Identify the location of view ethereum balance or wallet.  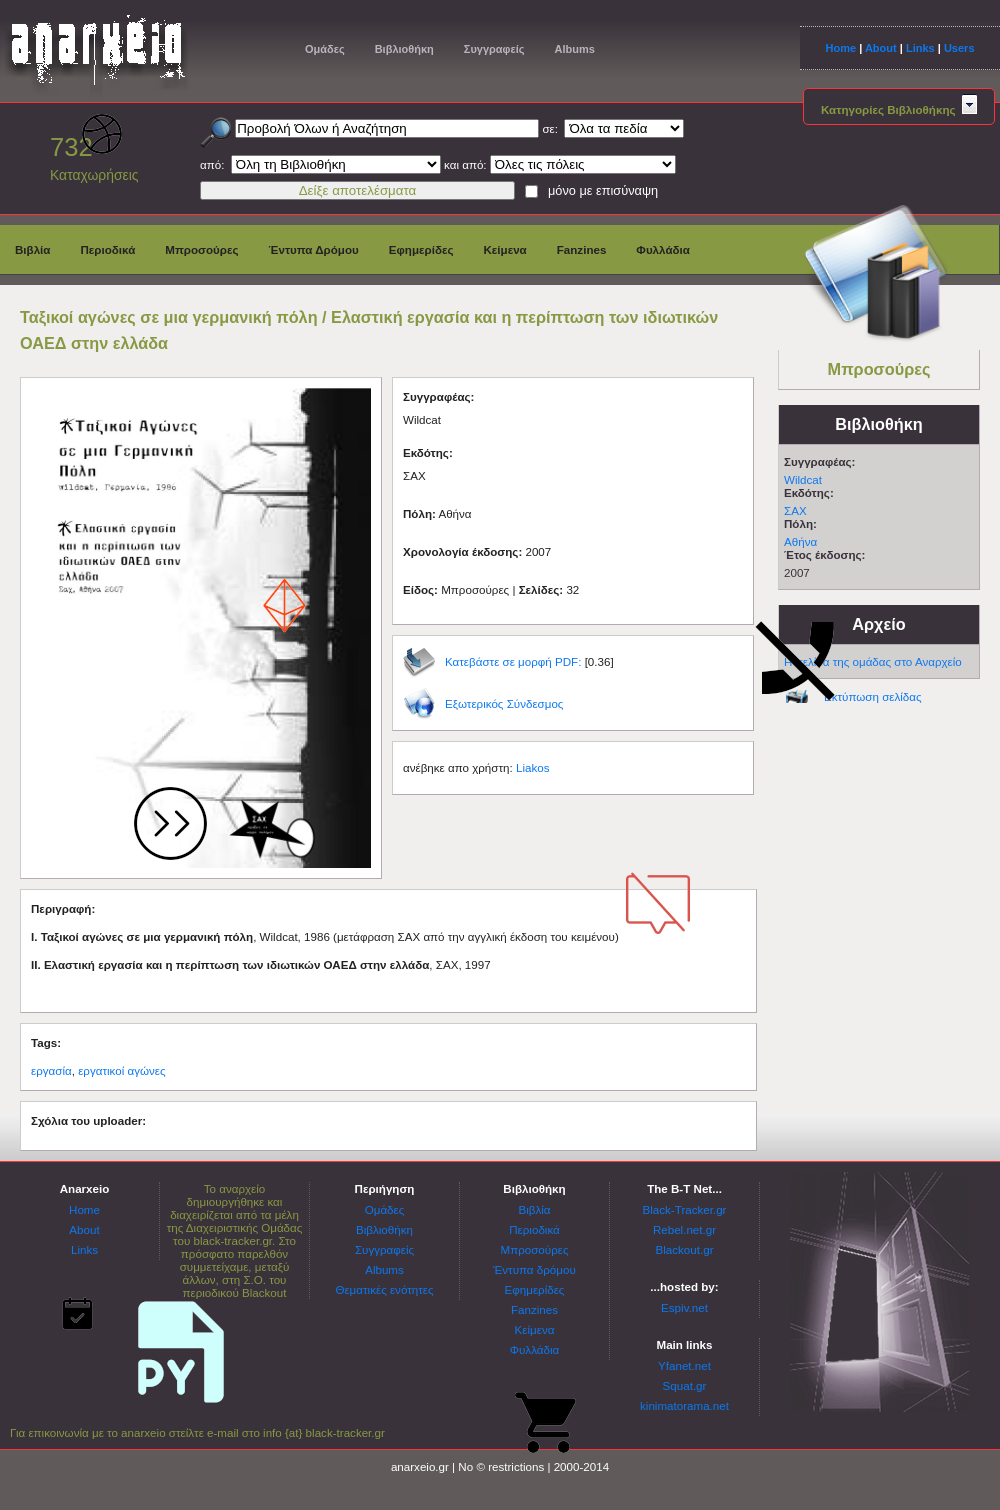
(284, 605).